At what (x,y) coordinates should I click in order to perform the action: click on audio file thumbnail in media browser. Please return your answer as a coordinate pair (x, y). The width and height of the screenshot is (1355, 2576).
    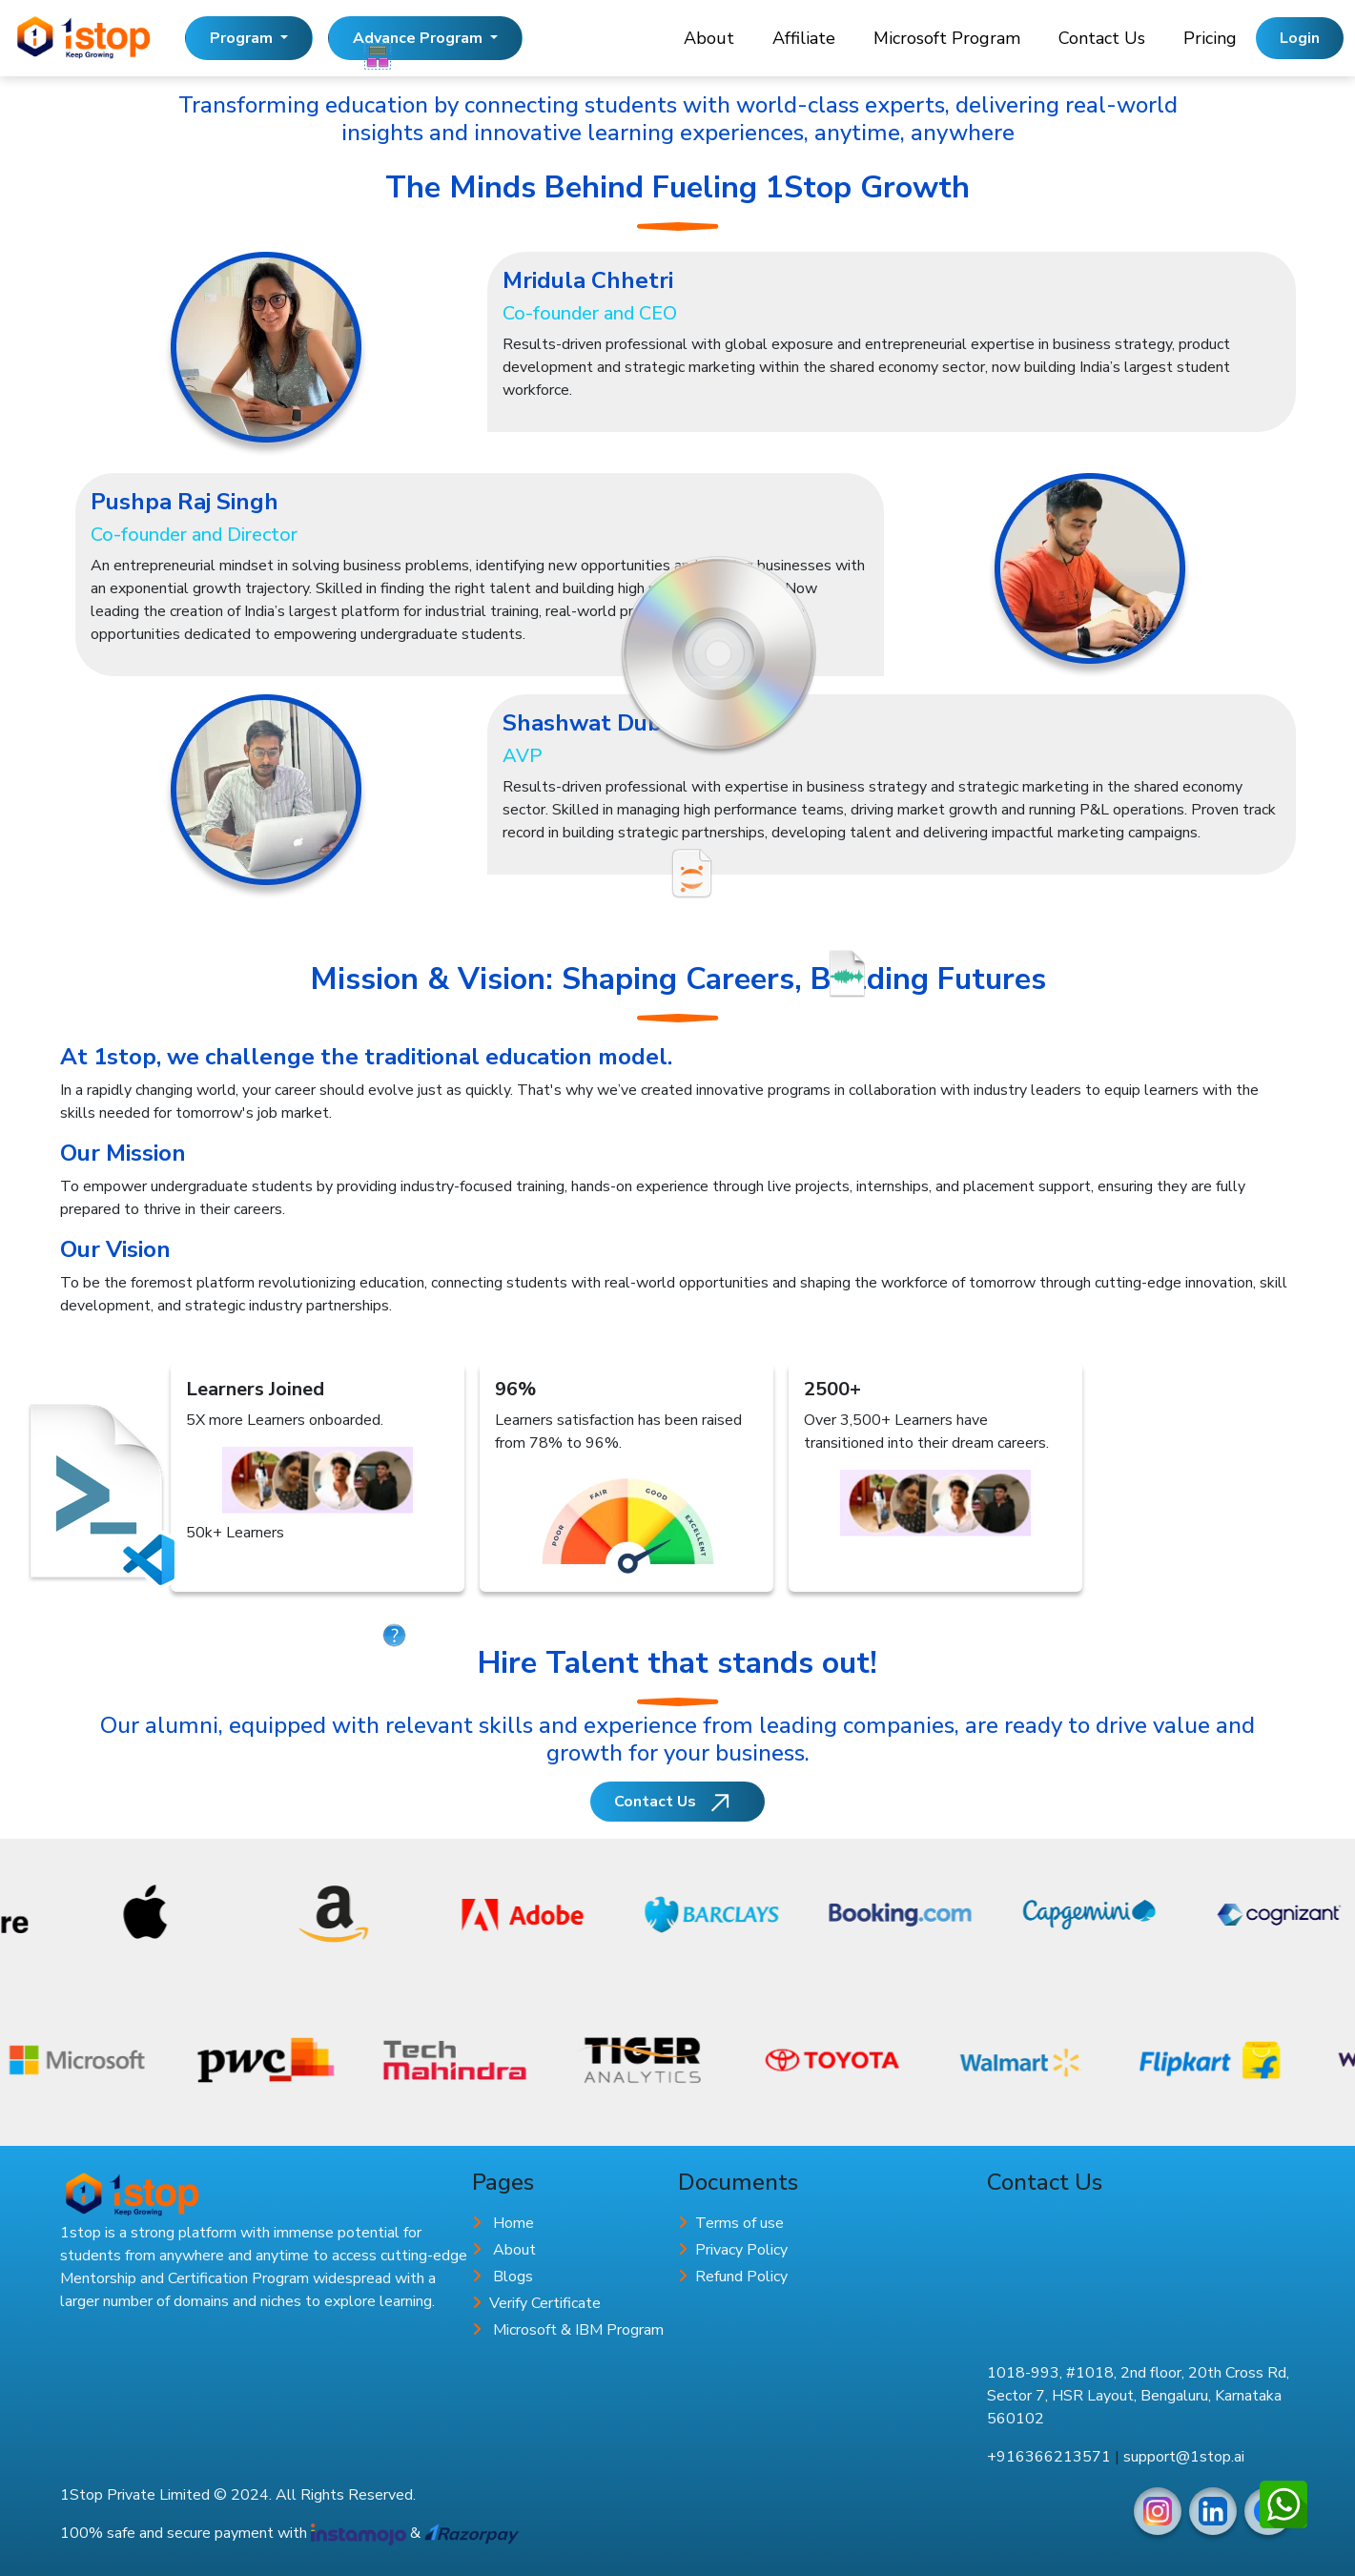
    Looking at the image, I should click on (847, 974).